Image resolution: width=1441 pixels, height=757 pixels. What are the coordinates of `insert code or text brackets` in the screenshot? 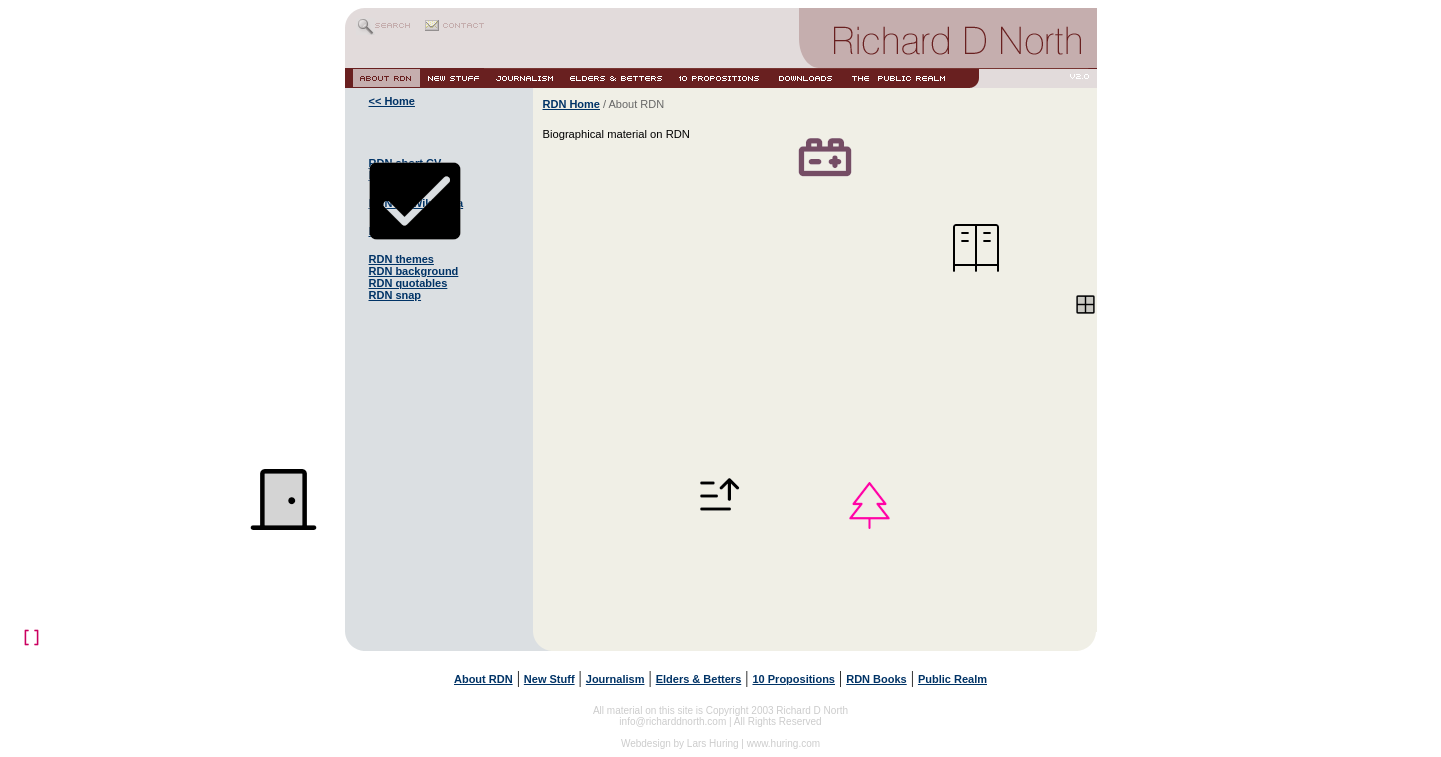 It's located at (31, 637).